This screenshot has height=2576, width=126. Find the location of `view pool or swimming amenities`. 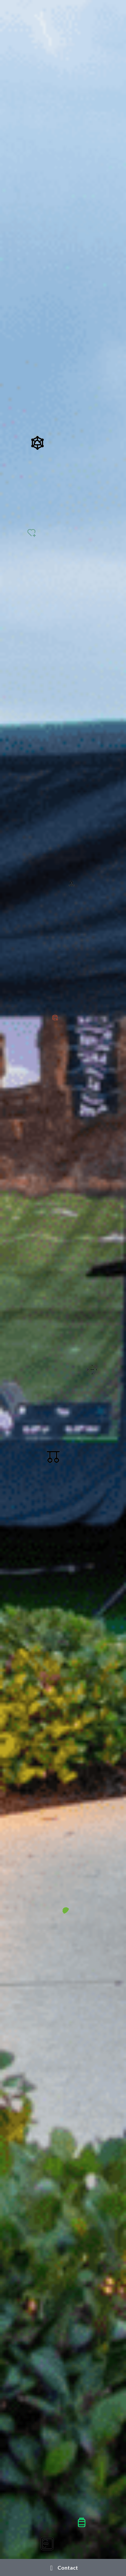

view pool or swimming amenities is located at coordinates (72, 884).